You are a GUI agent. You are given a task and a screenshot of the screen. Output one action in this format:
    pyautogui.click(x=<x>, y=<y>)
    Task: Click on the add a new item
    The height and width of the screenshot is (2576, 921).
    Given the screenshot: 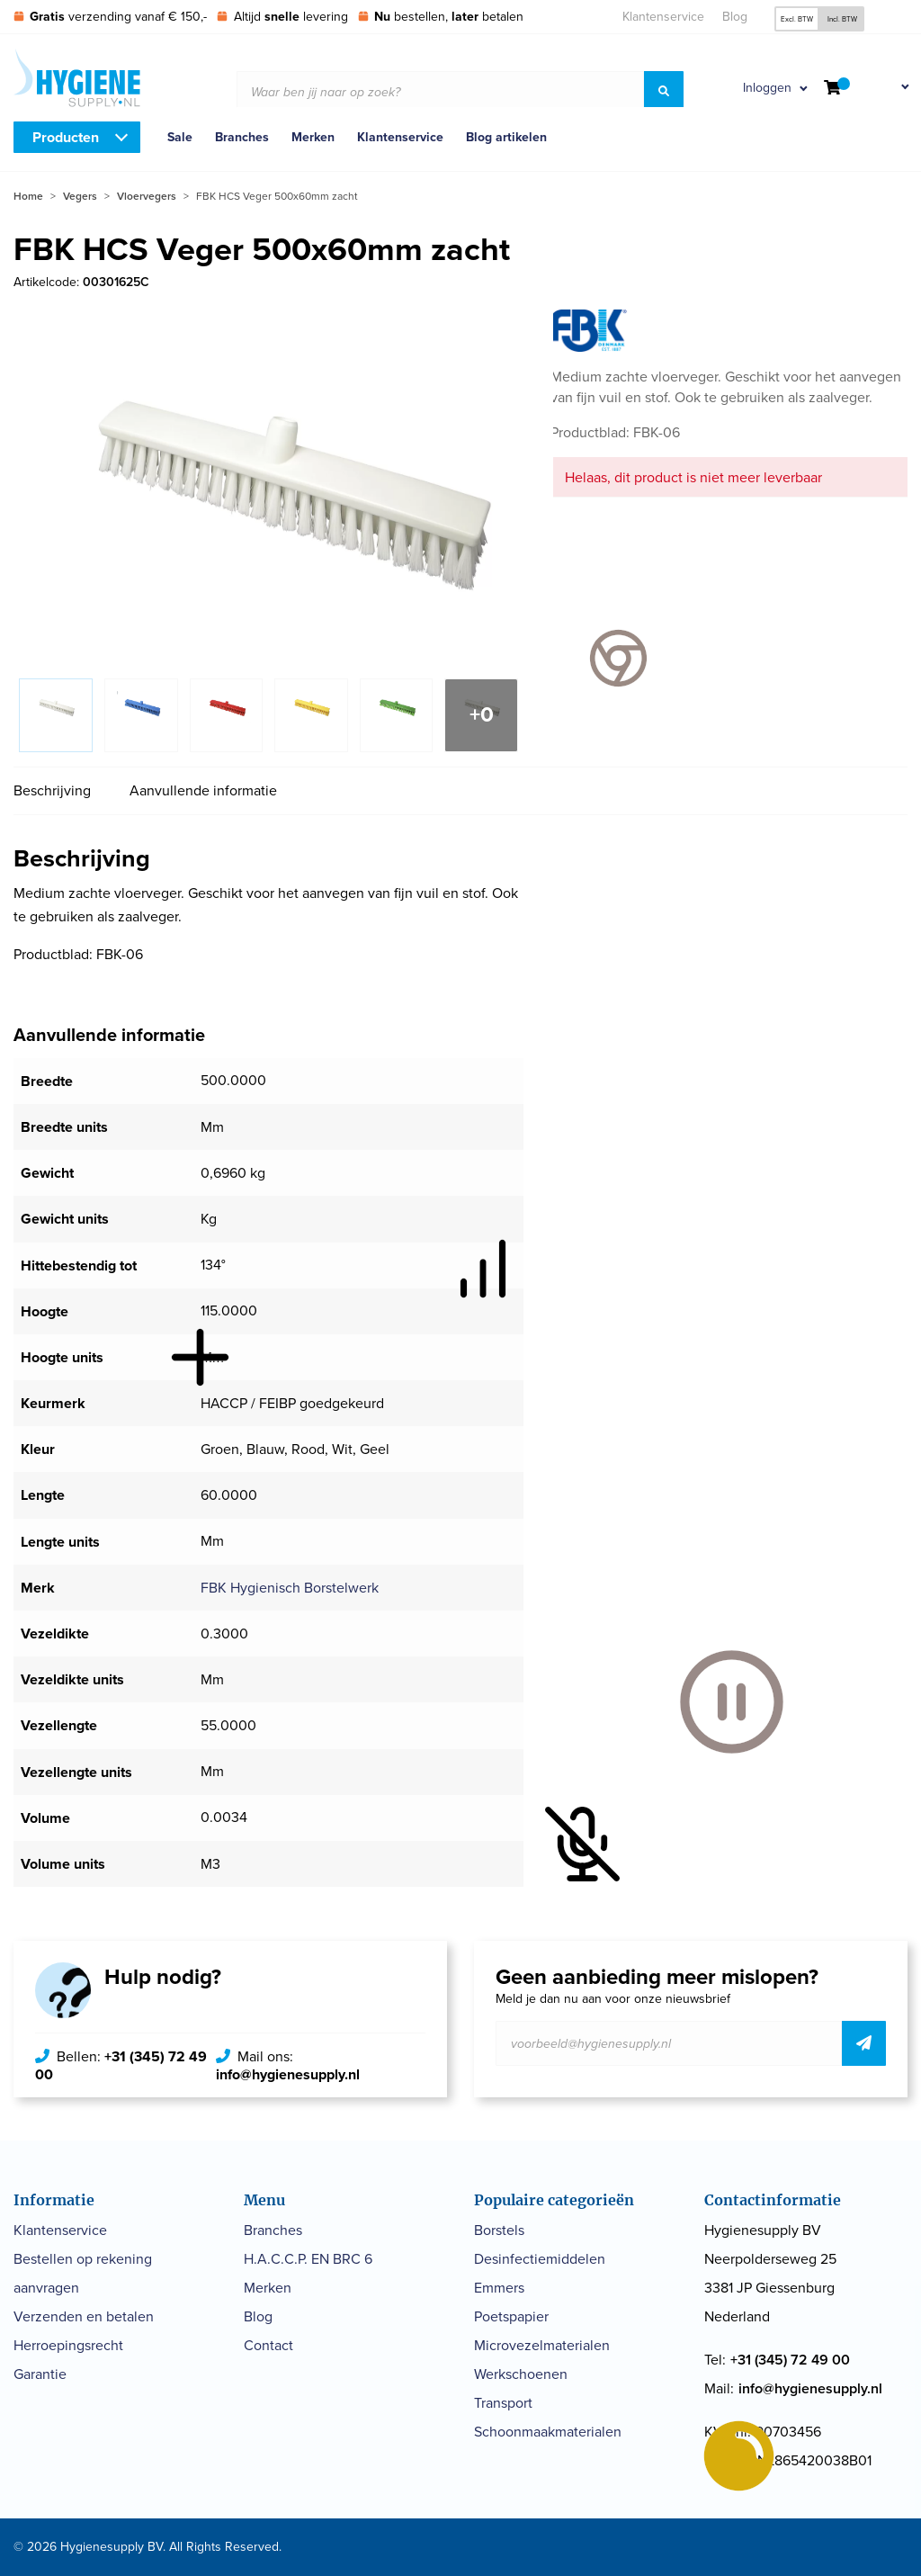 What is the action you would take?
    pyautogui.click(x=200, y=1357)
    